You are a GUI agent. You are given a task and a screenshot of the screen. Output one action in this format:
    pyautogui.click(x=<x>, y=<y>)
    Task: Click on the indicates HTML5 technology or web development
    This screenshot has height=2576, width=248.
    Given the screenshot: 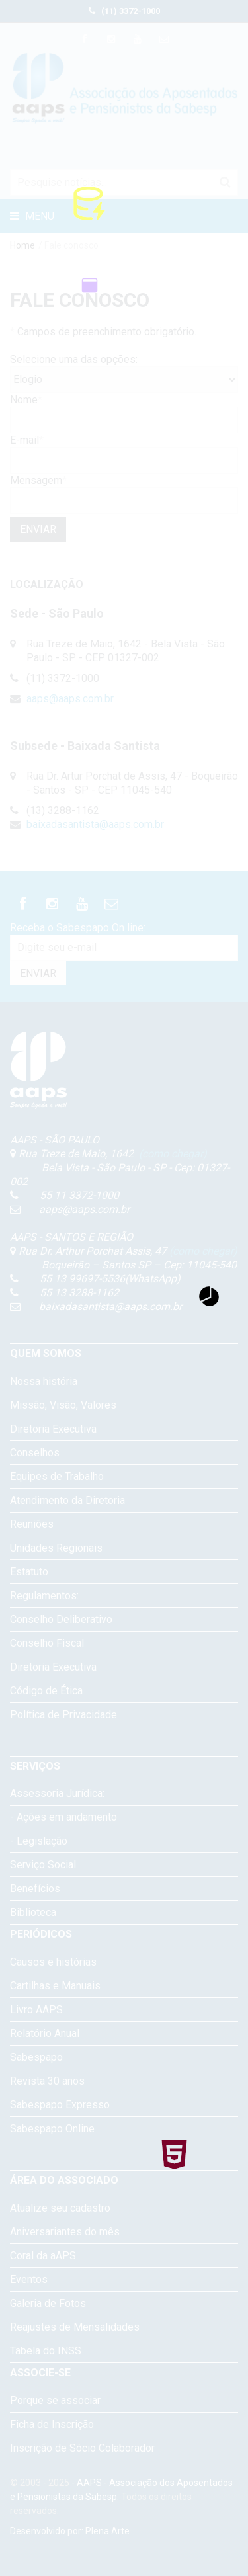 What is the action you would take?
    pyautogui.click(x=174, y=2154)
    